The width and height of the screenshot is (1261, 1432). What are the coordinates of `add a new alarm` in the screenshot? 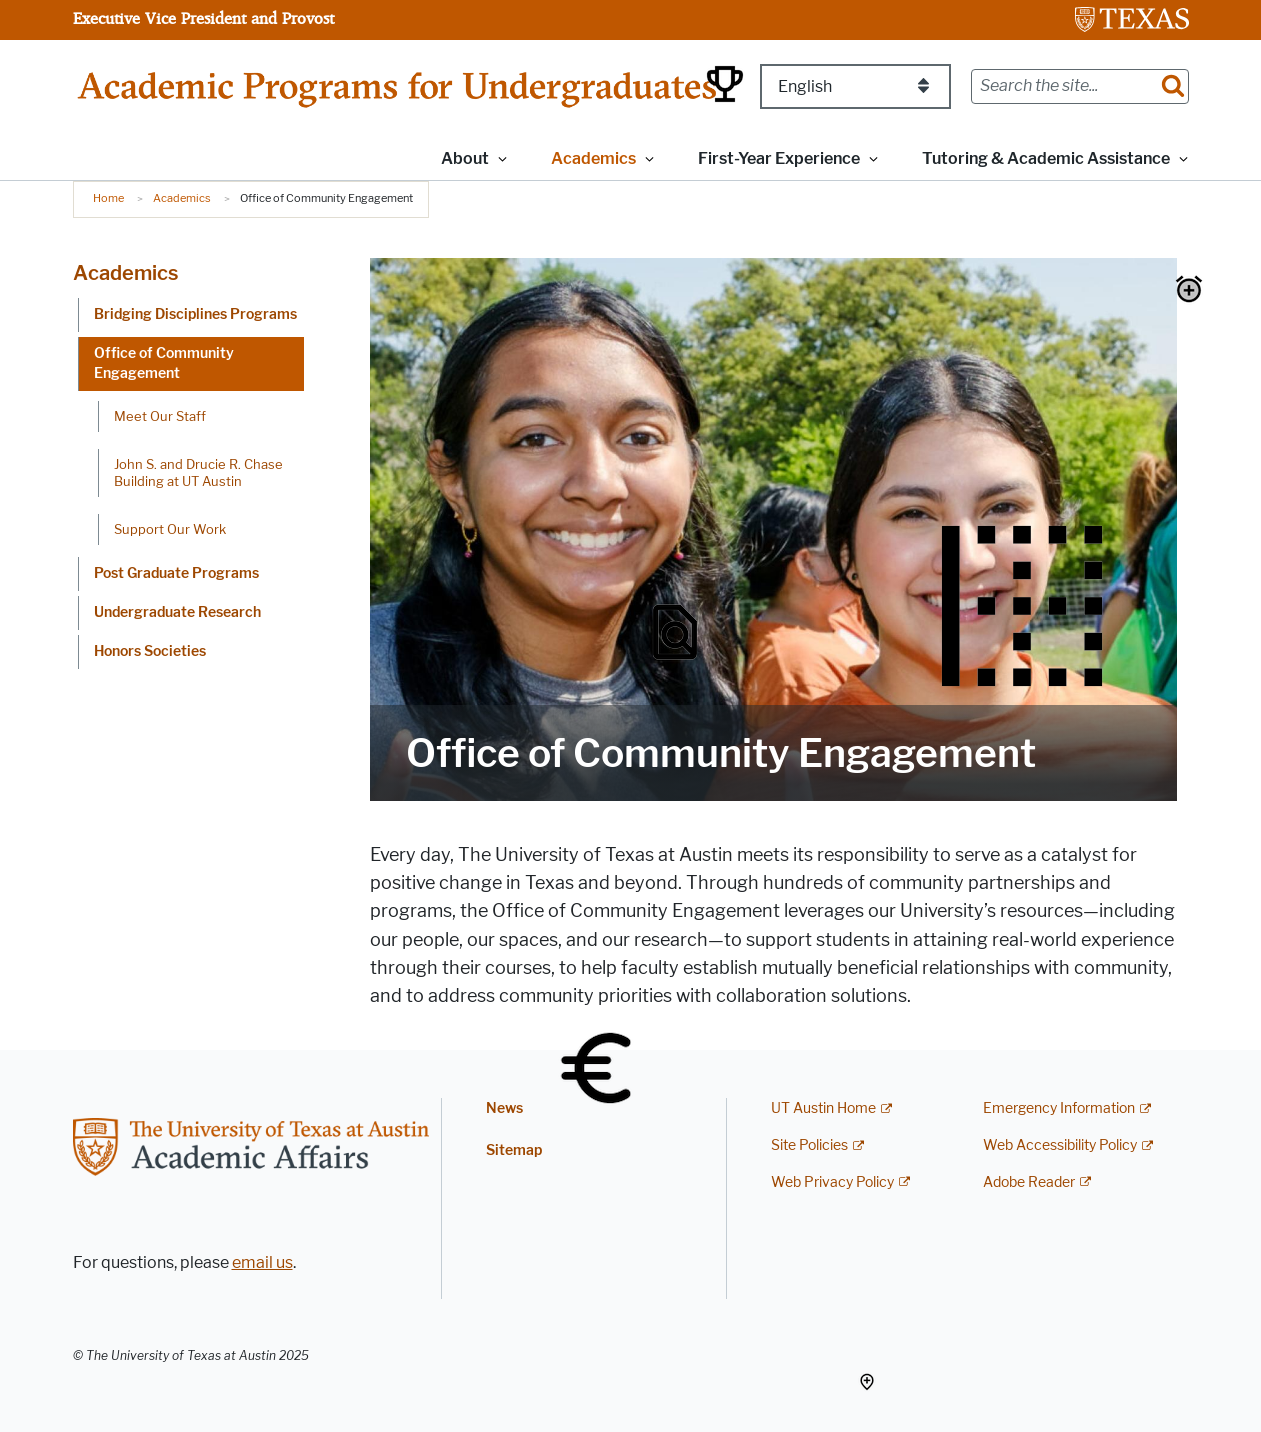 It's located at (1189, 289).